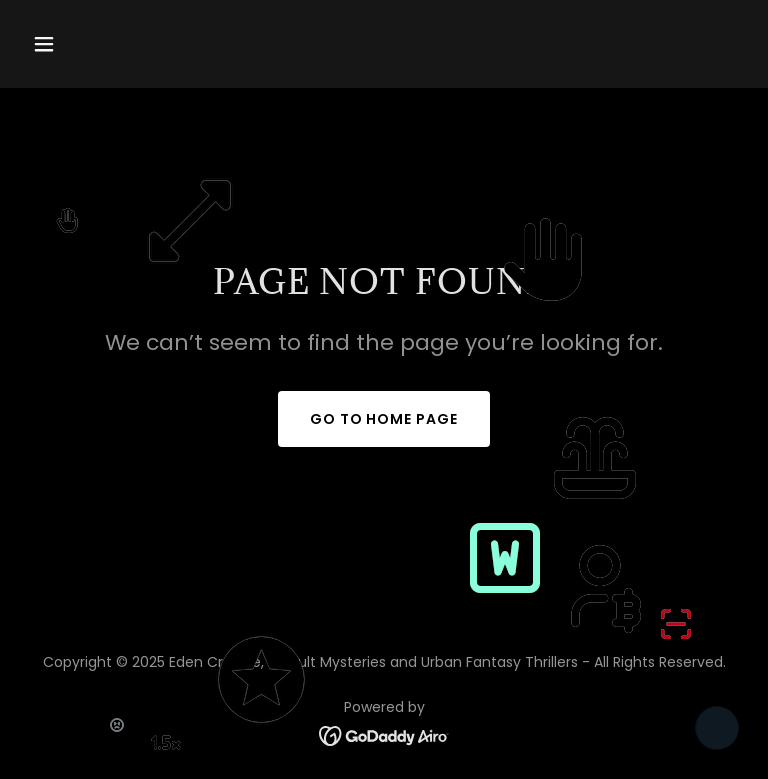 The image size is (768, 779). I want to click on express dissatisfaction or negative feedback, so click(117, 725).